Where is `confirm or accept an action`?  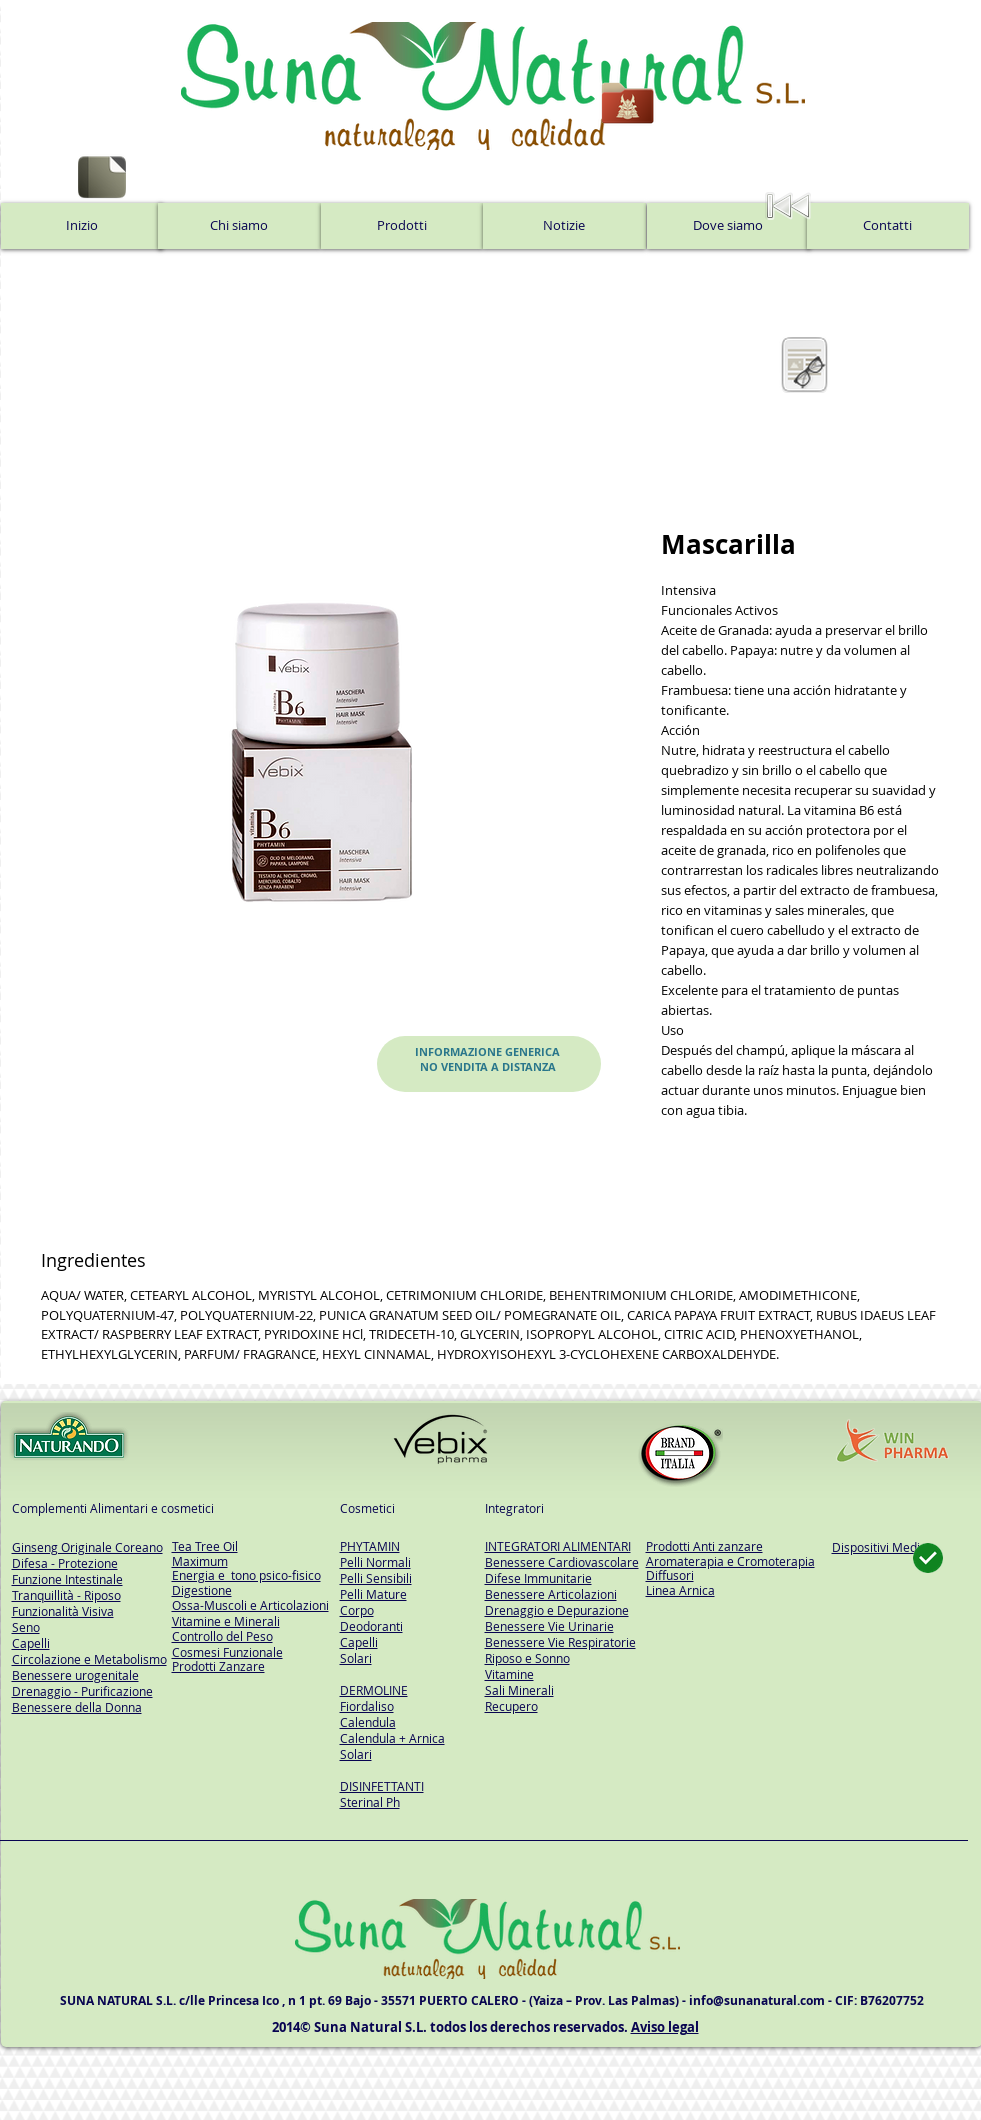 confirm or accept an action is located at coordinates (928, 1558).